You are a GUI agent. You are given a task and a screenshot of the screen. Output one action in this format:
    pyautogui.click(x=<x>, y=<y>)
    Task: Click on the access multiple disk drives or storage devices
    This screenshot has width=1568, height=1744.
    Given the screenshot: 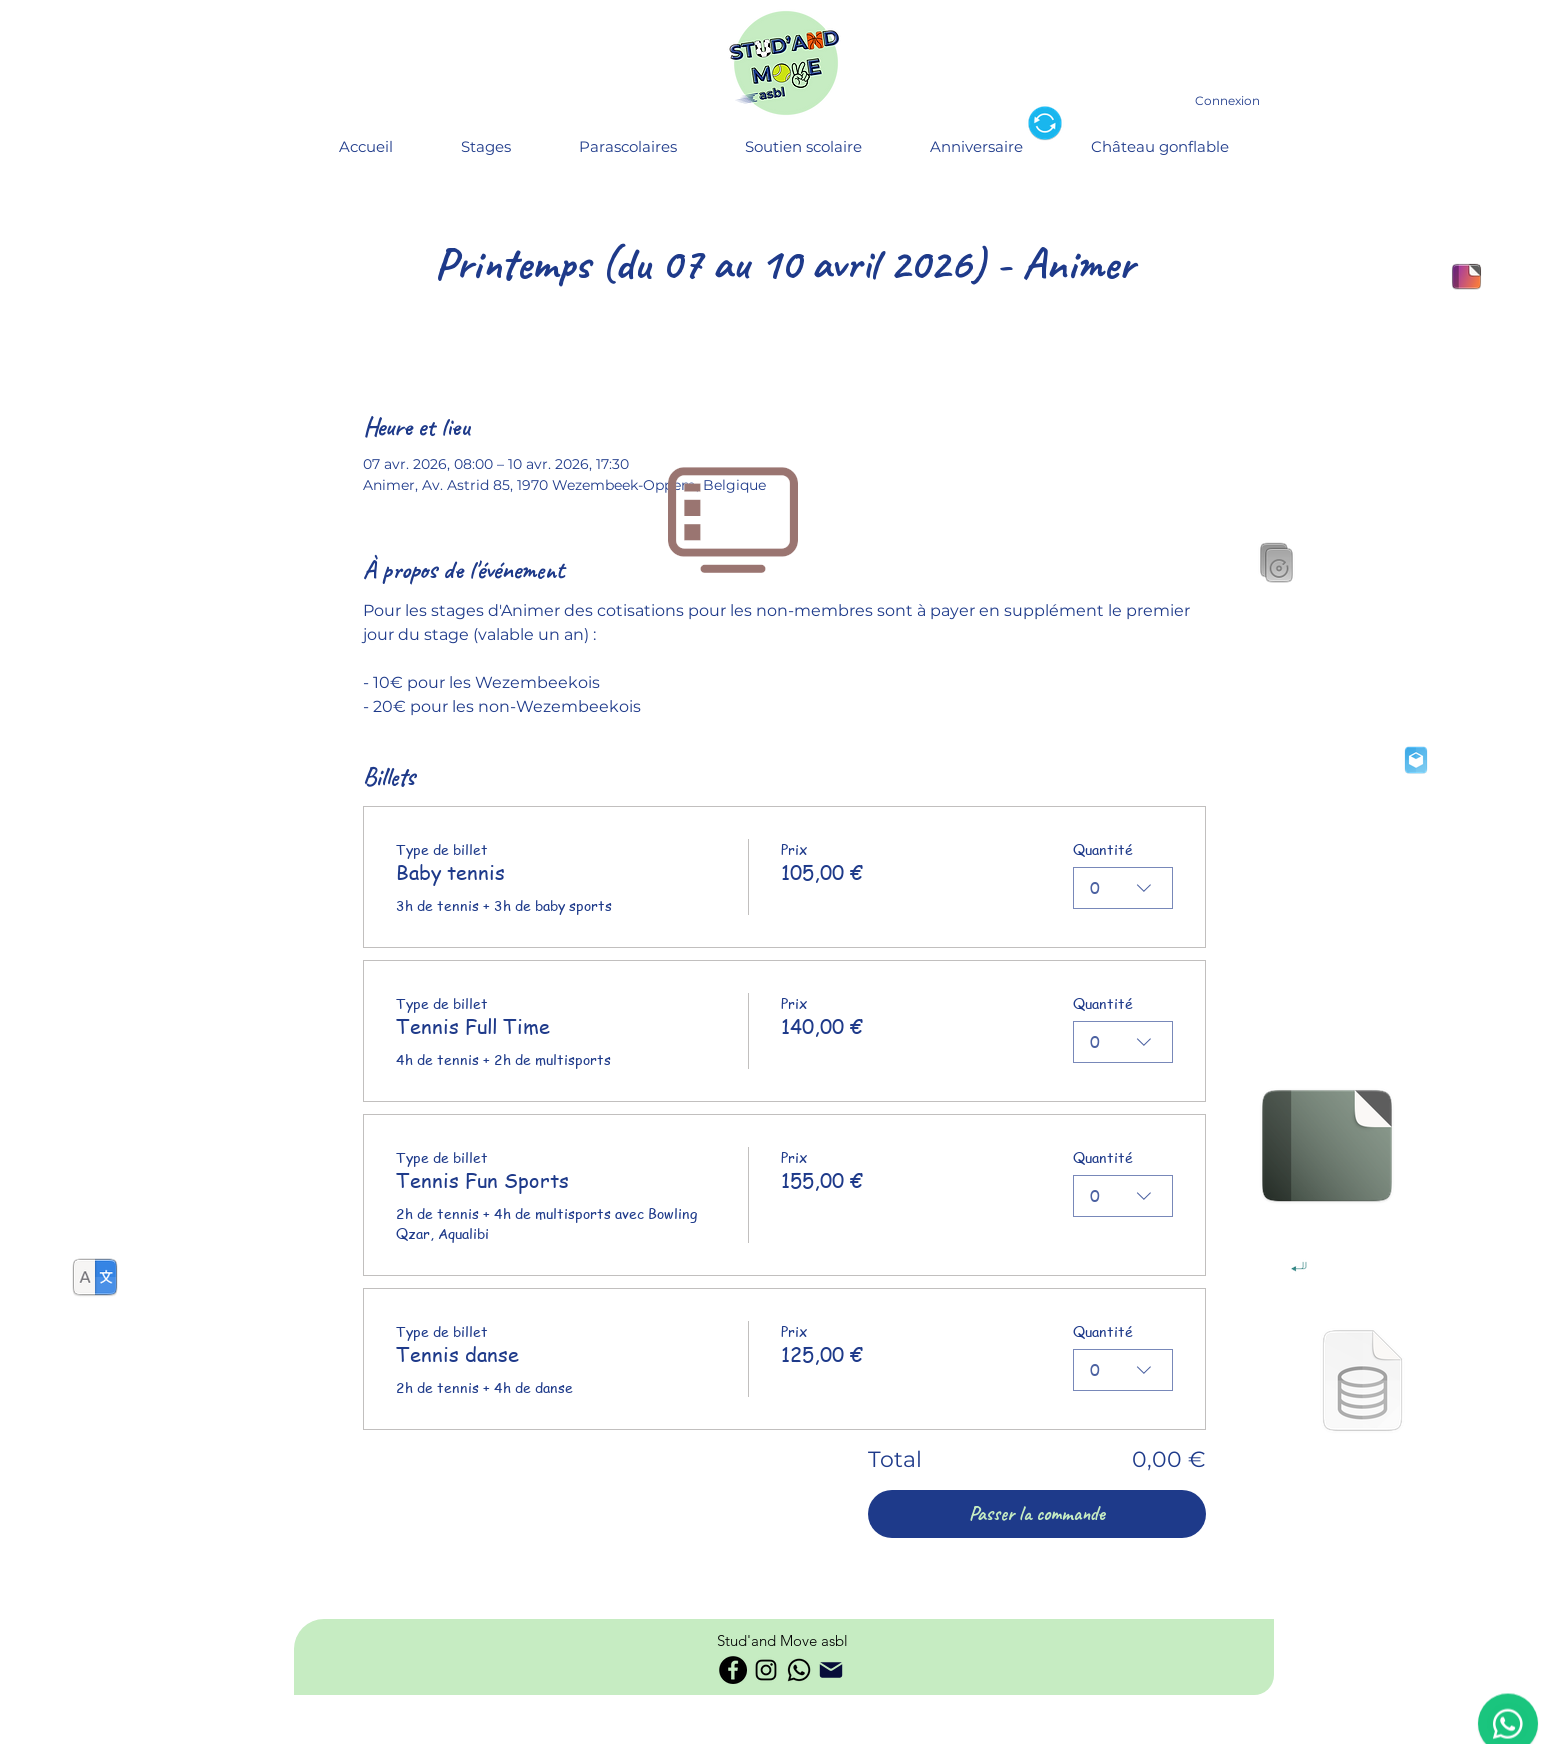 What is the action you would take?
    pyautogui.click(x=1276, y=562)
    